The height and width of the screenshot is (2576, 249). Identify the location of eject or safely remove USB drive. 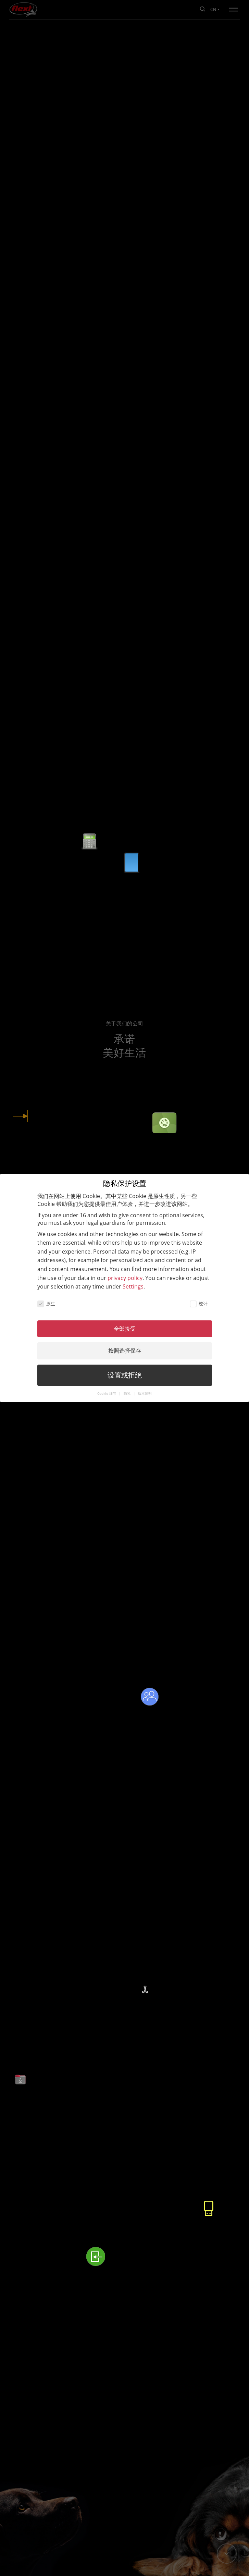
(209, 2208).